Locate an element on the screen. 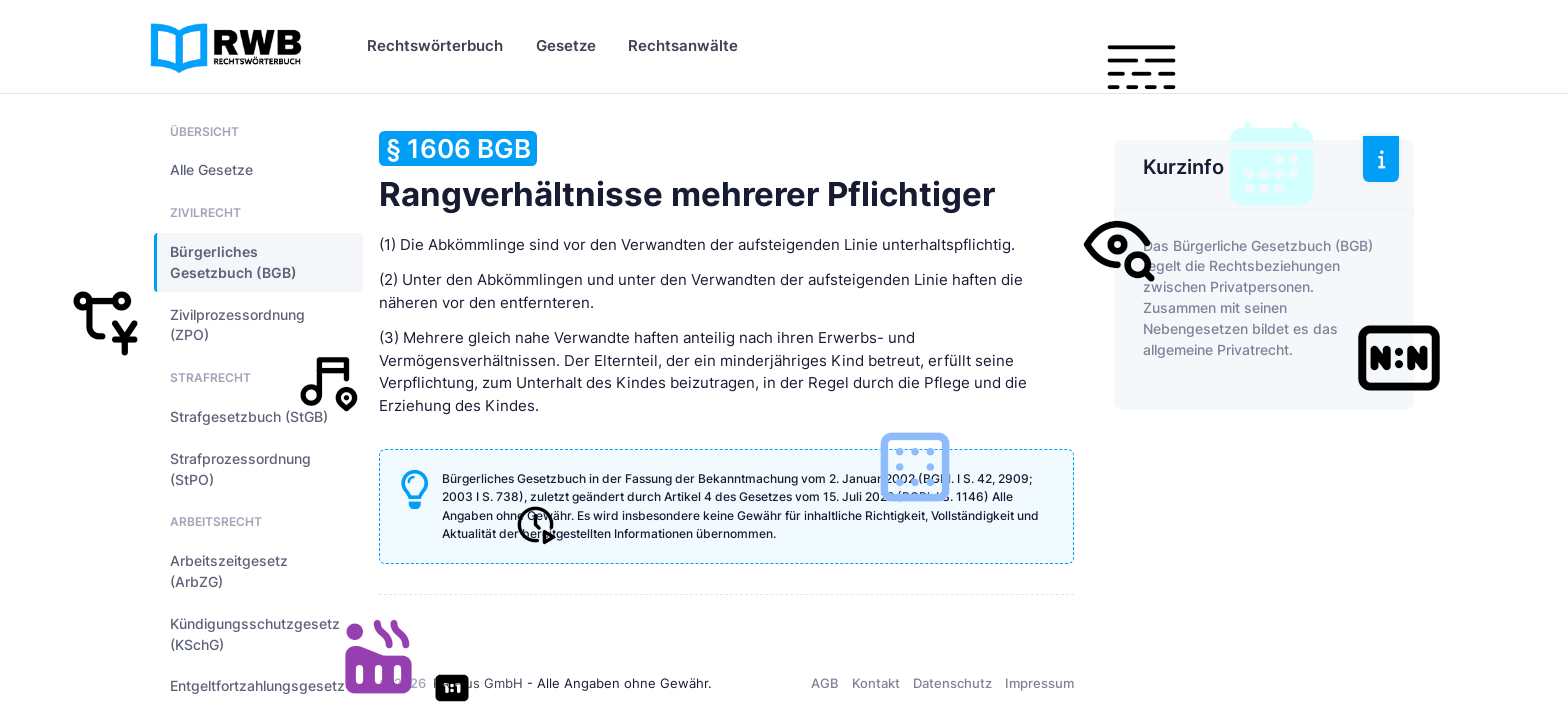 The height and width of the screenshot is (720, 1568). access spa or hot tub amenities is located at coordinates (378, 655).